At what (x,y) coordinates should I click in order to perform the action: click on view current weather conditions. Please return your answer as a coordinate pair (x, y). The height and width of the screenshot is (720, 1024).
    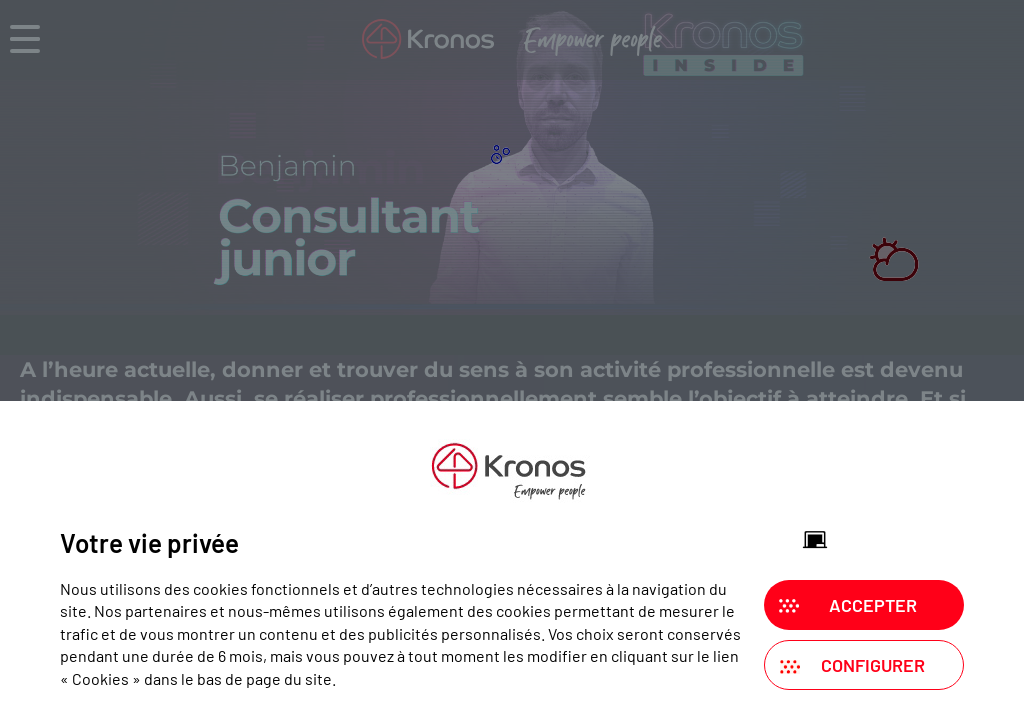
    Looking at the image, I should click on (894, 260).